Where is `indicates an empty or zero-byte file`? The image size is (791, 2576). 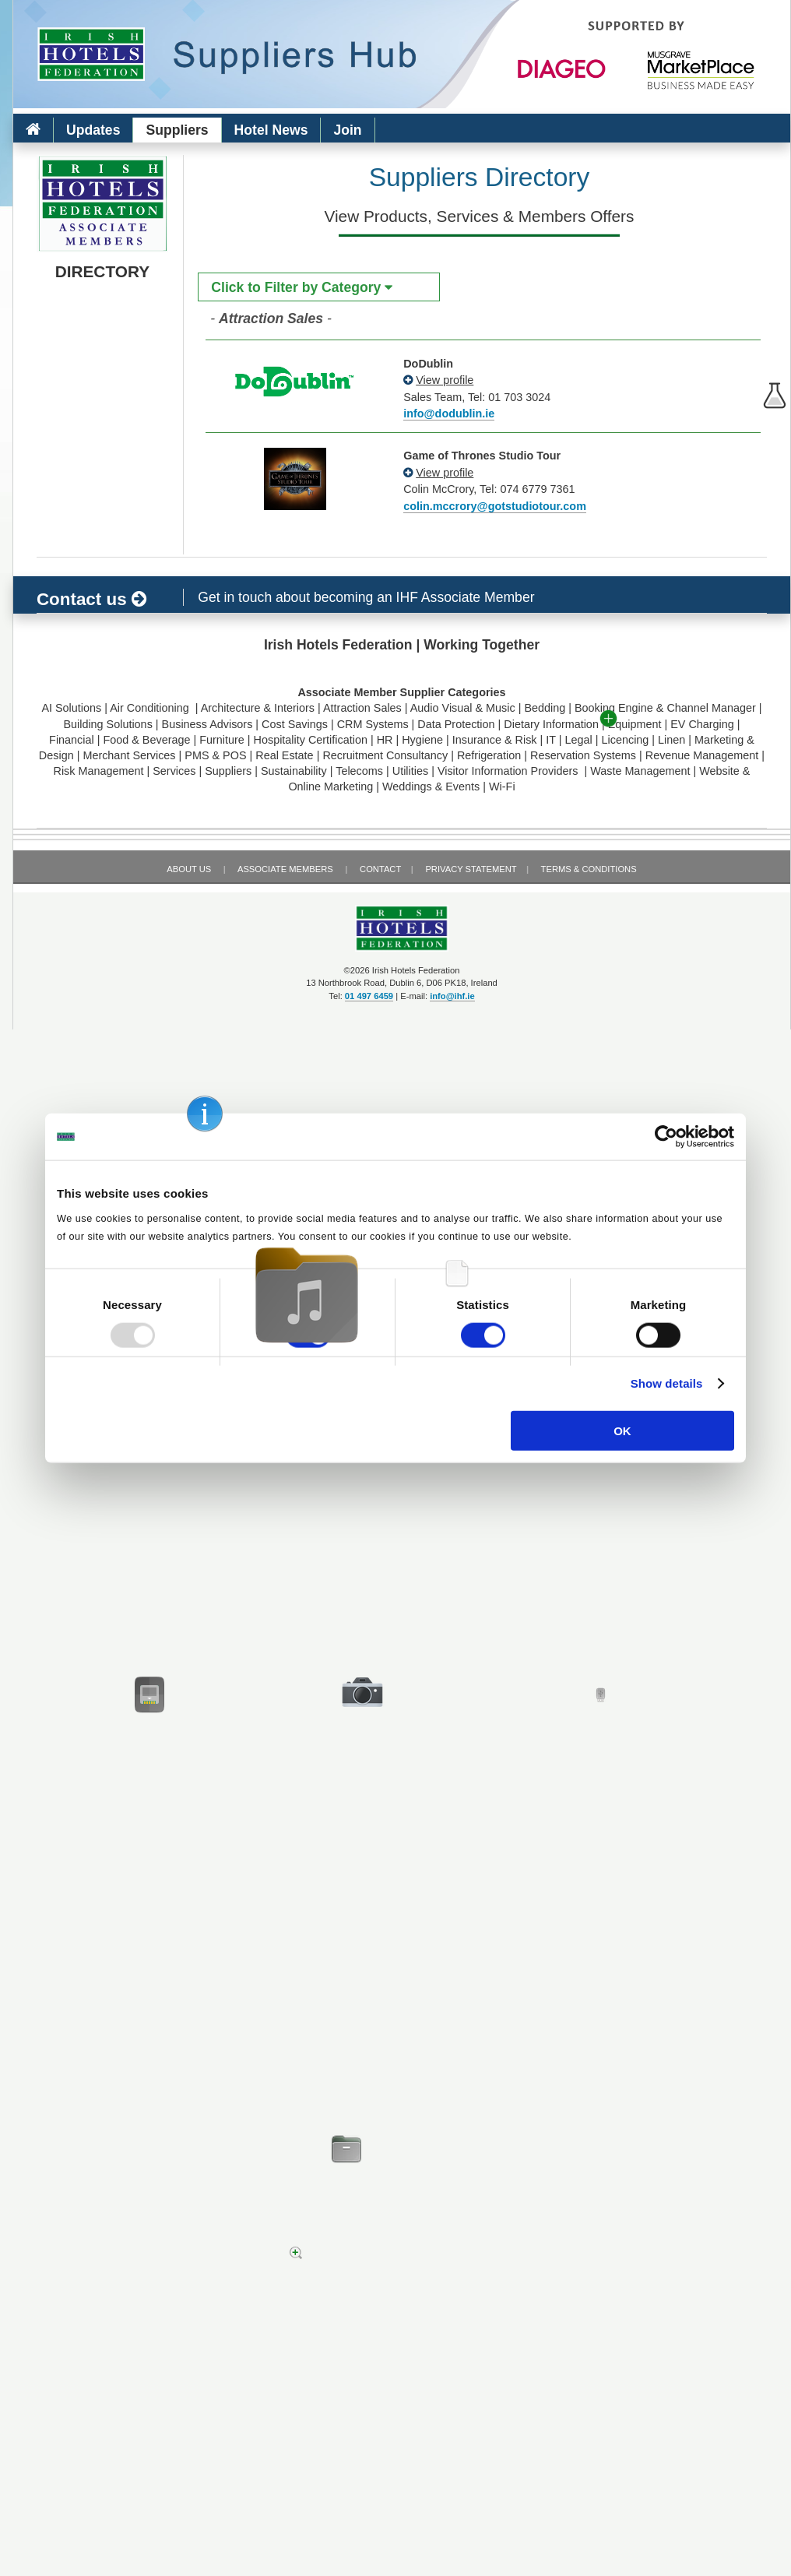
indicates an empty or zero-byte file is located at coordinates (457, 1273).